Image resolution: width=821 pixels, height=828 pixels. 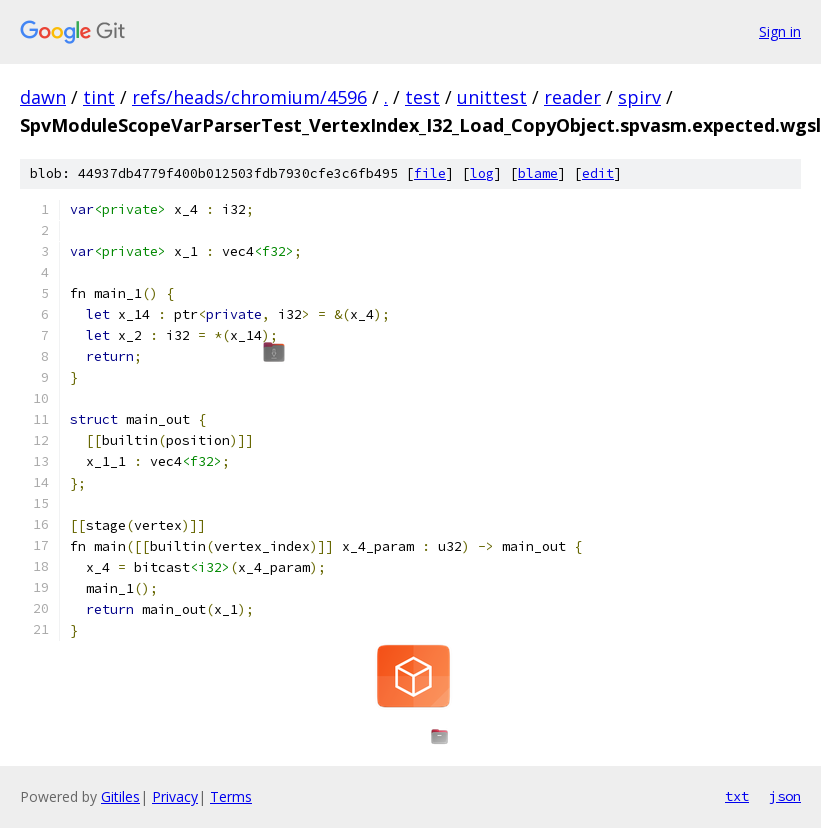 I want to click on open a 3D model file in OBJ format, so click(x=413, y=673).